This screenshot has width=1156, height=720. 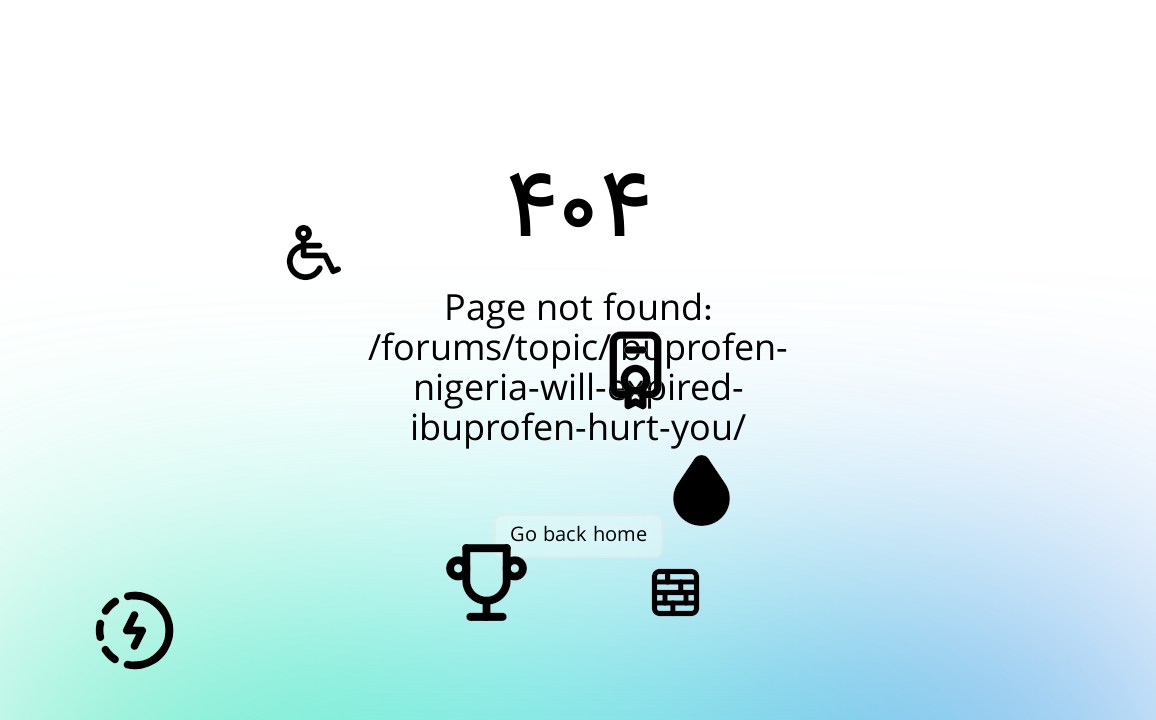 I want to click on battery is currently charging, so click(x=134, y=630).